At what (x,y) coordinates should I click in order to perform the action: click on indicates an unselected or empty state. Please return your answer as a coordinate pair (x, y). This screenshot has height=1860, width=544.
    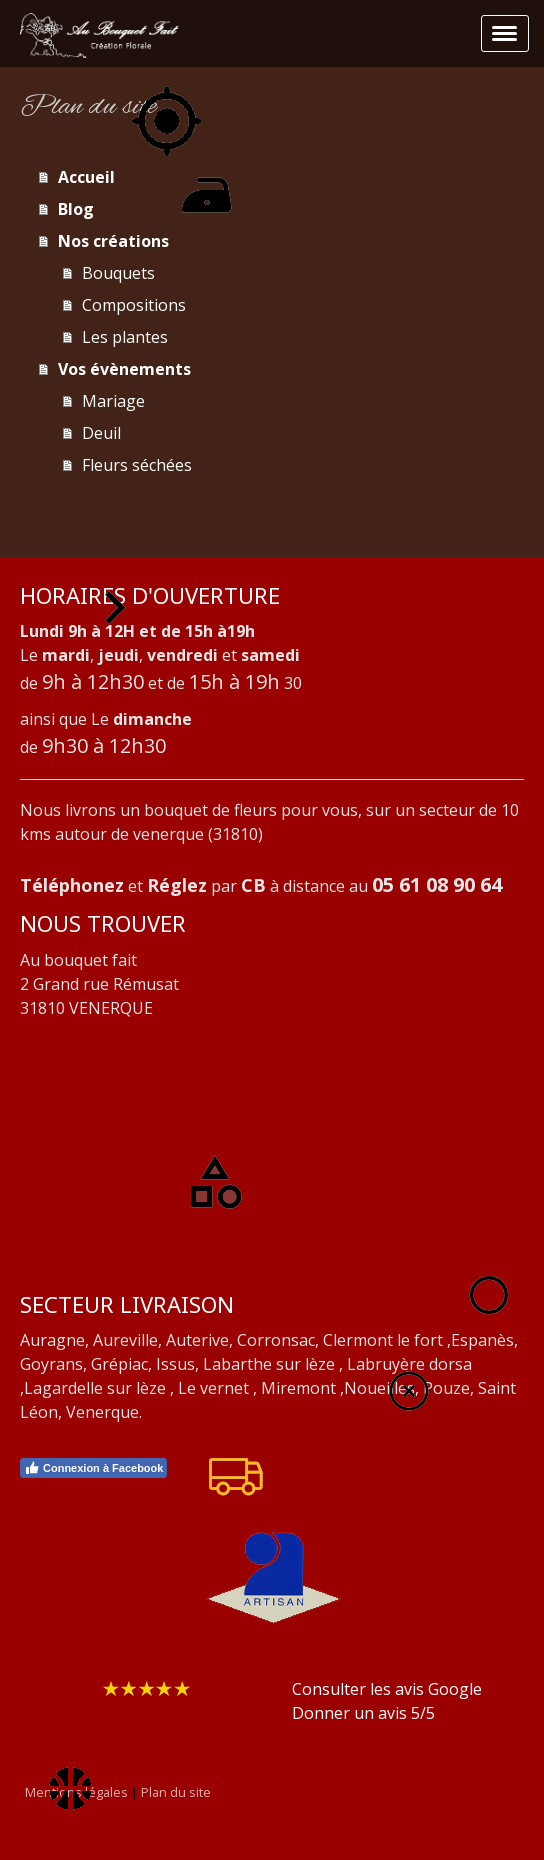
    Looking at the image, I should click on (489, 1295).